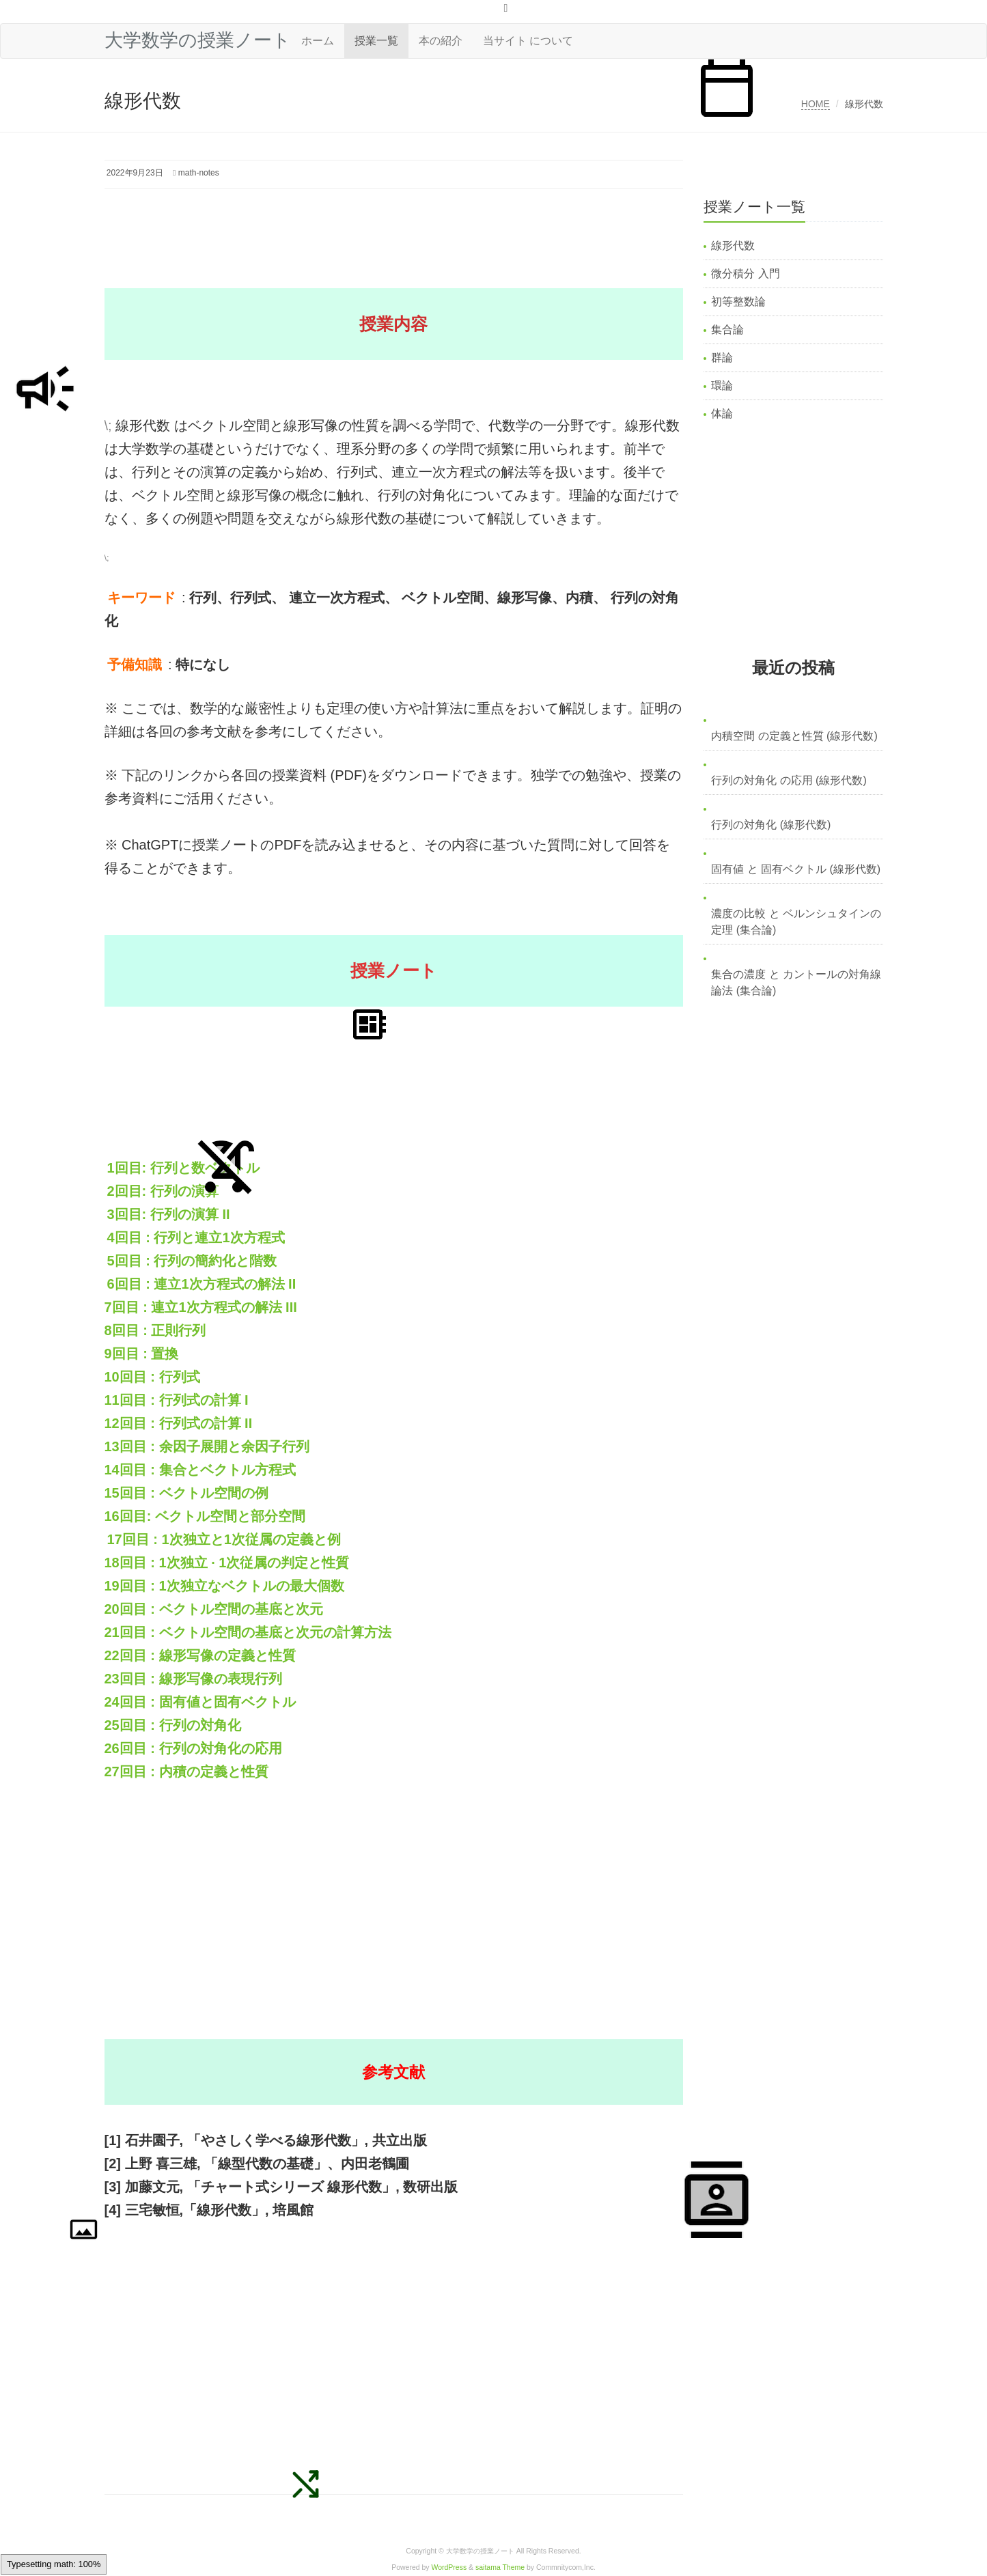 This screenshot has width=987, height=2576. I want to click on access your contacts list, so click(717, 2200).